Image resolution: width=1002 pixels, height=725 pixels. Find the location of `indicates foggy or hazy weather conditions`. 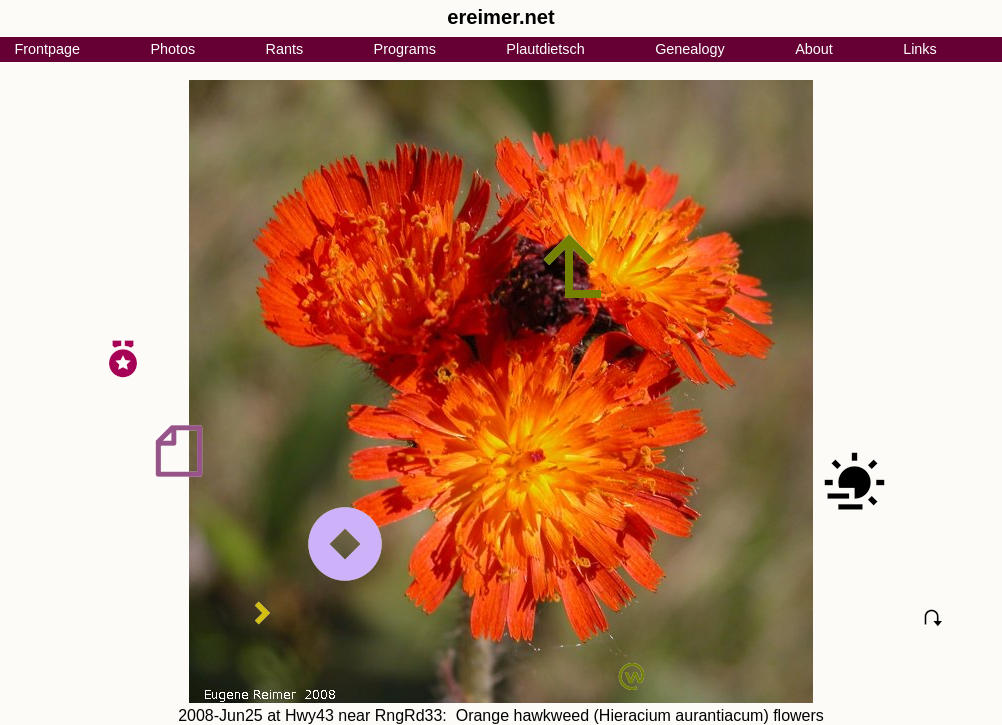

indicates foggy or hazy weather conditions is located at coordinates (854, 482).